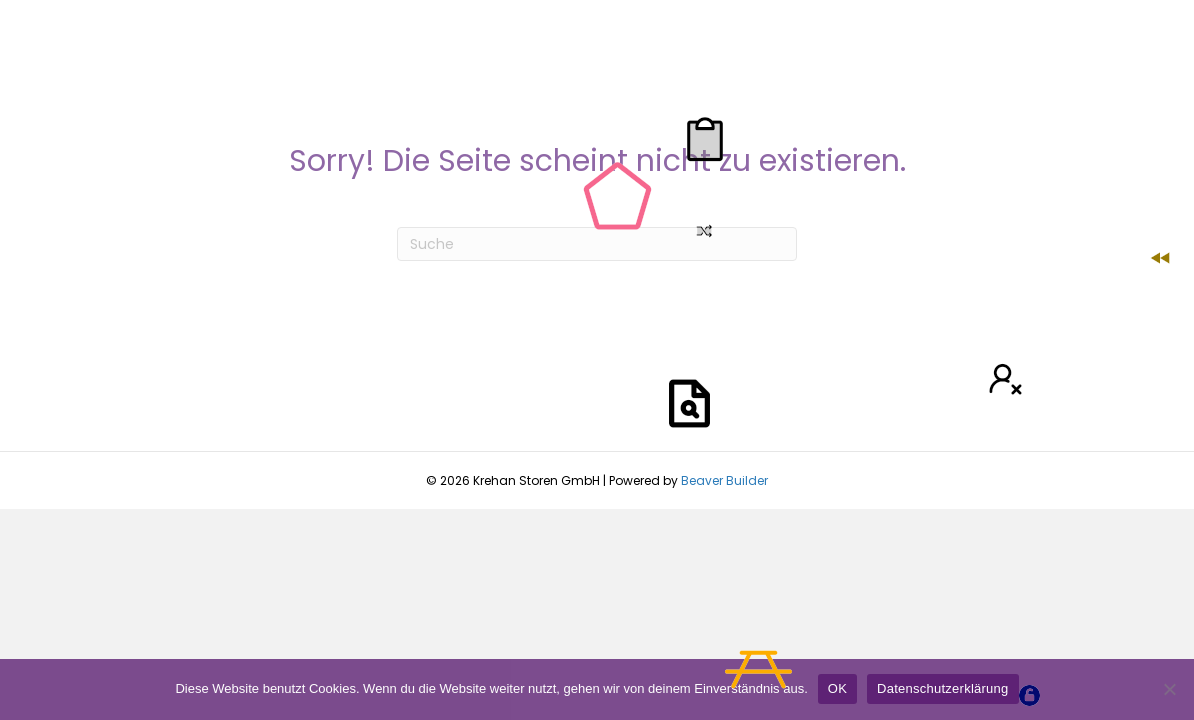 This screenshot has width=1194, height=720. I want to click on remove a user or contact, so click(1005, 378).